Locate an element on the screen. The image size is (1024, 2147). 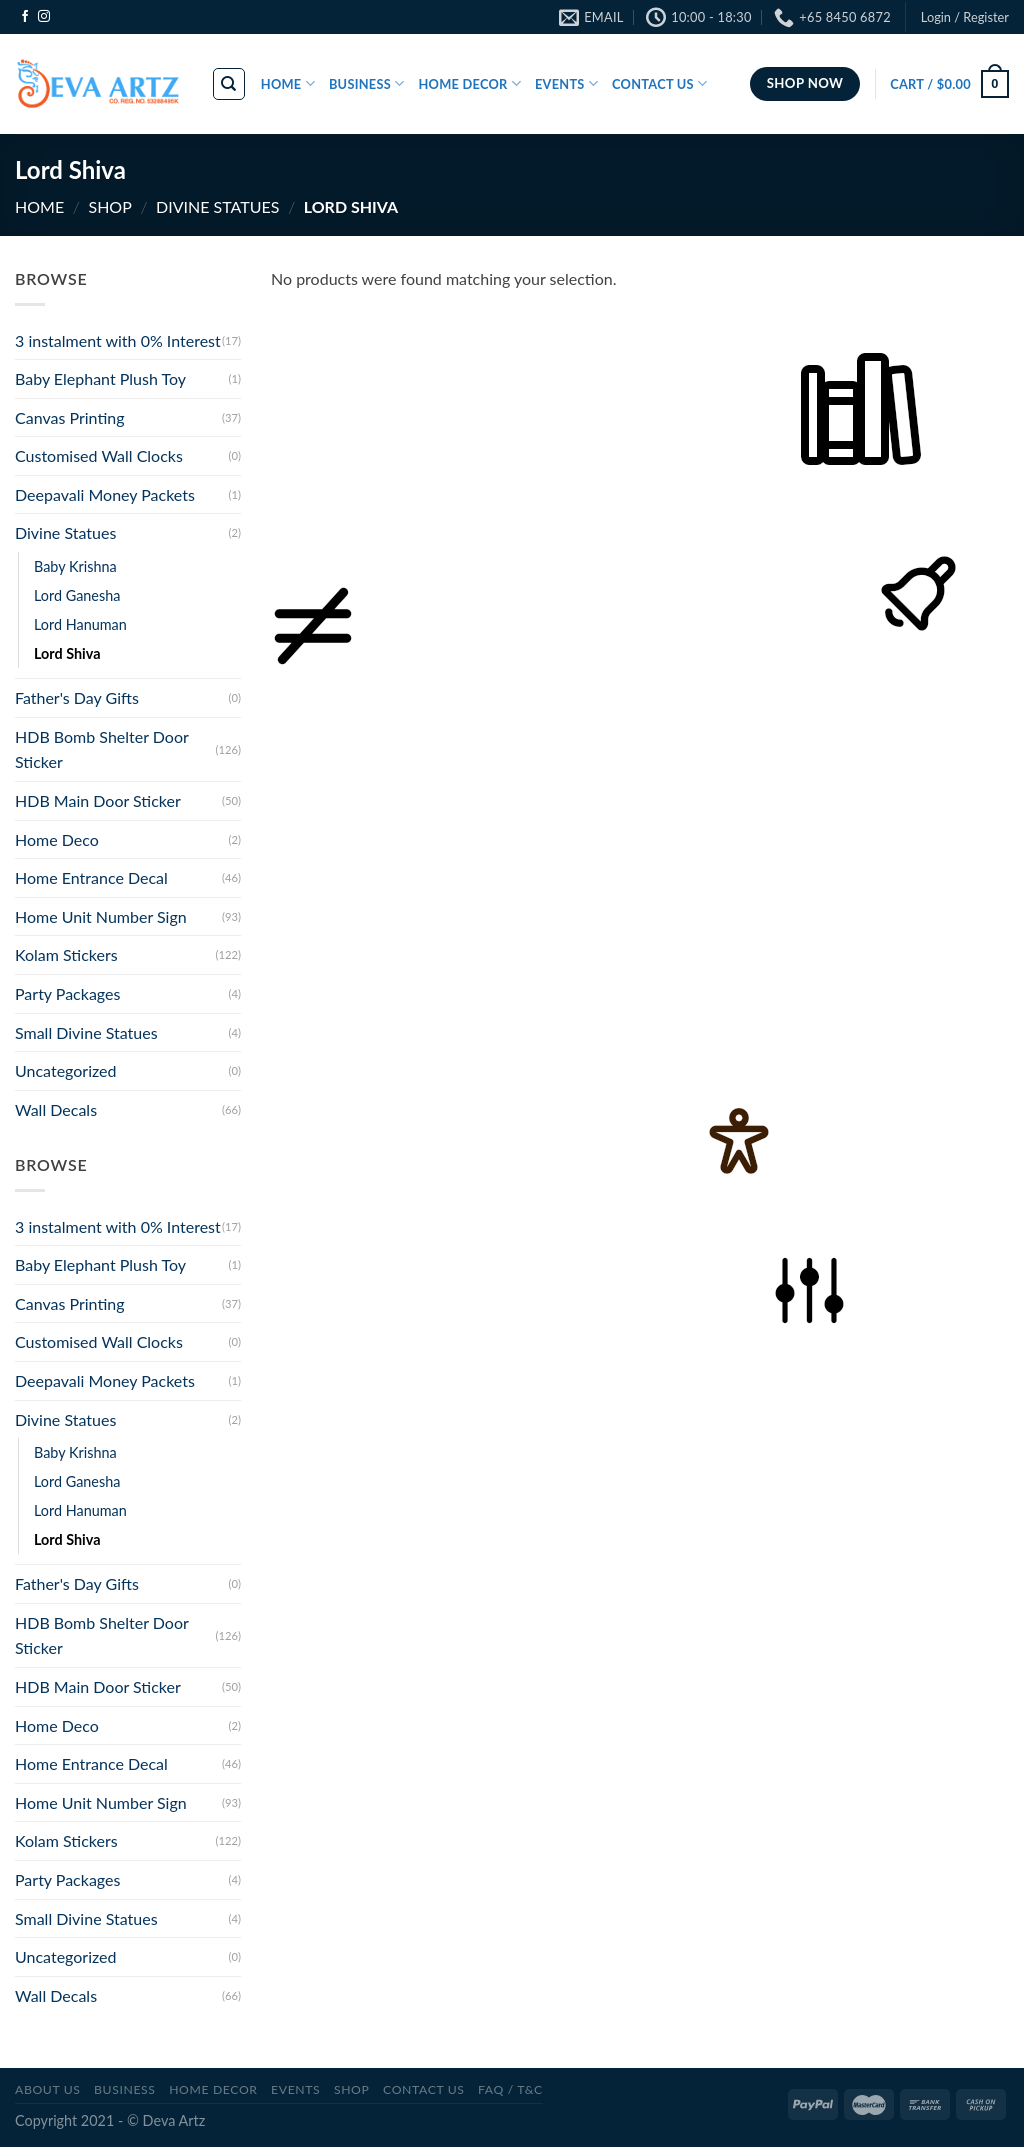
adjust settings or preferences is located at coordinates (809, 1290).